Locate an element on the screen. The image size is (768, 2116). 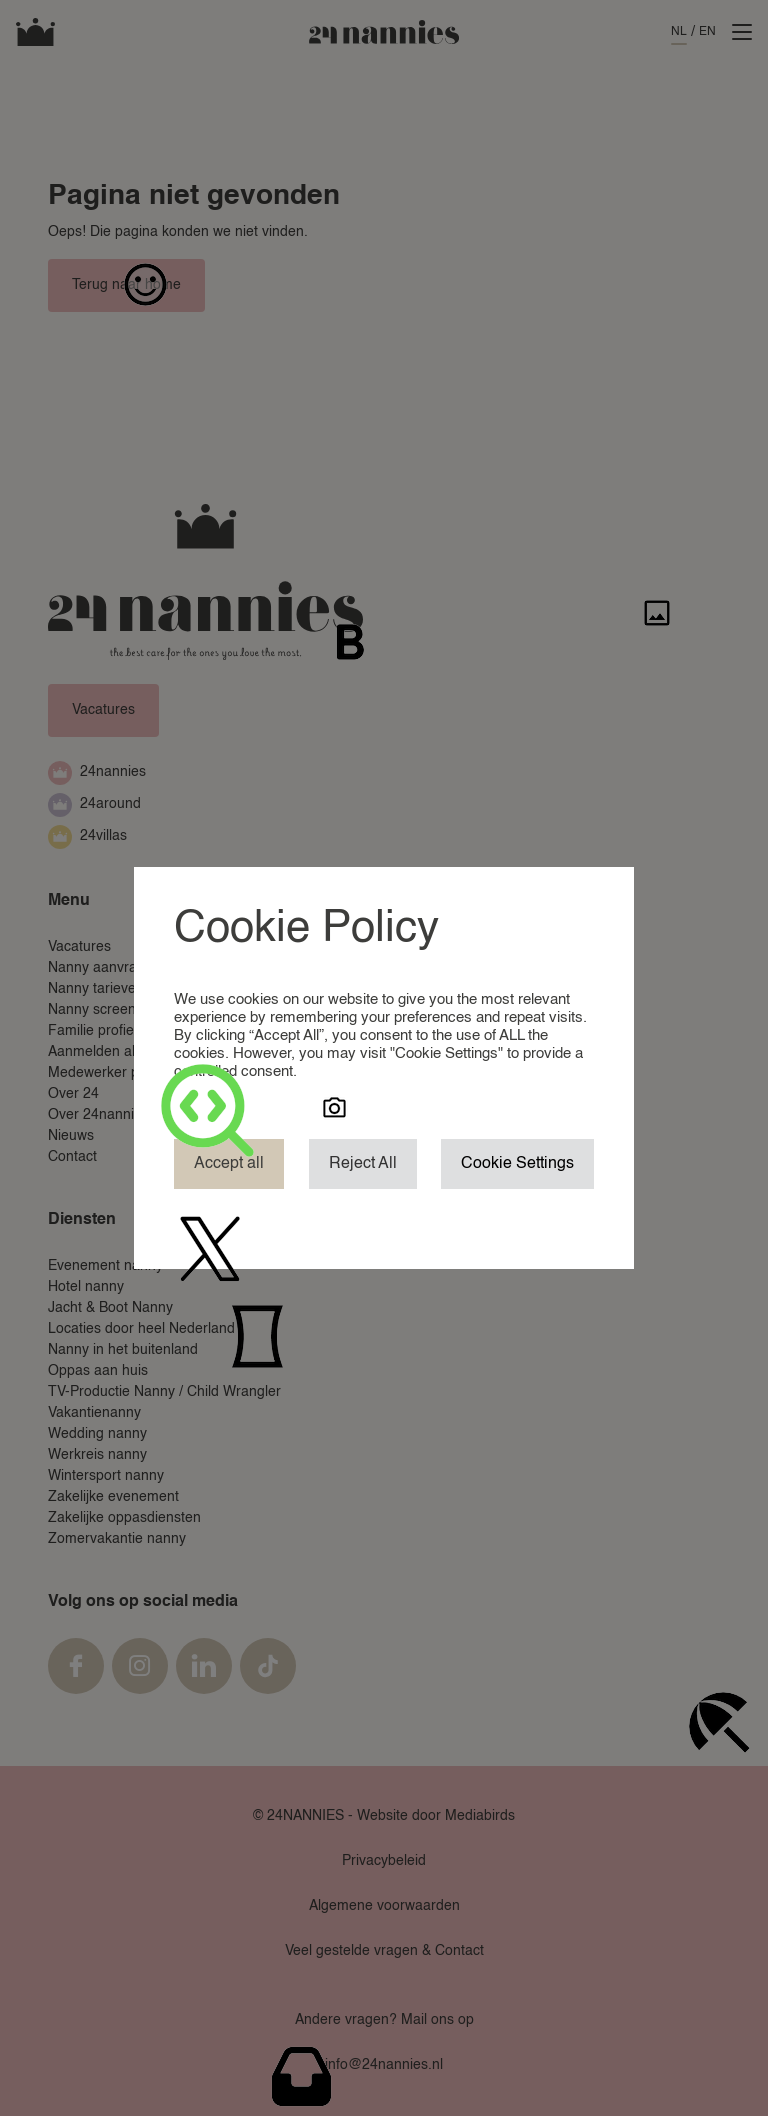
apply bold formatting to selected text is located at coordinates (349, 644).